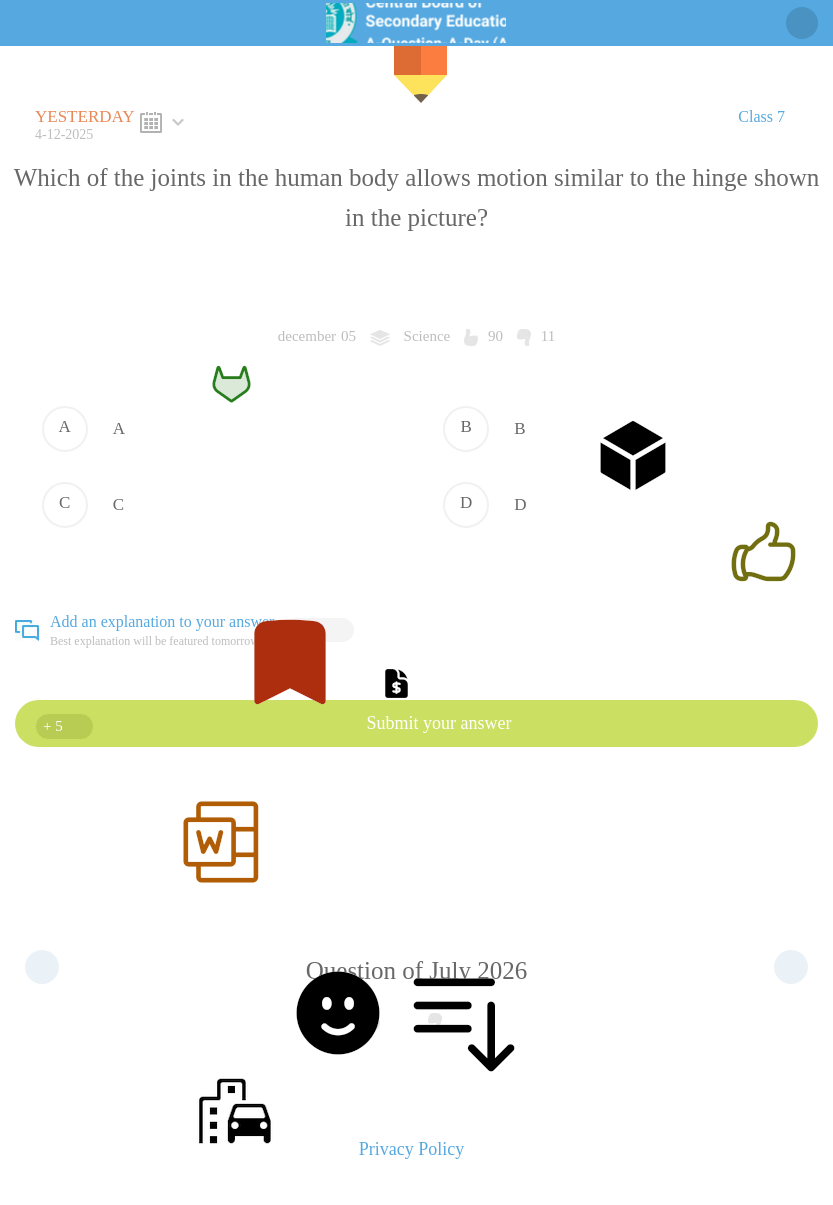 This screenshot has width=833, height=1205. I want to click on access transportation or commute options, so click(235, 1111).